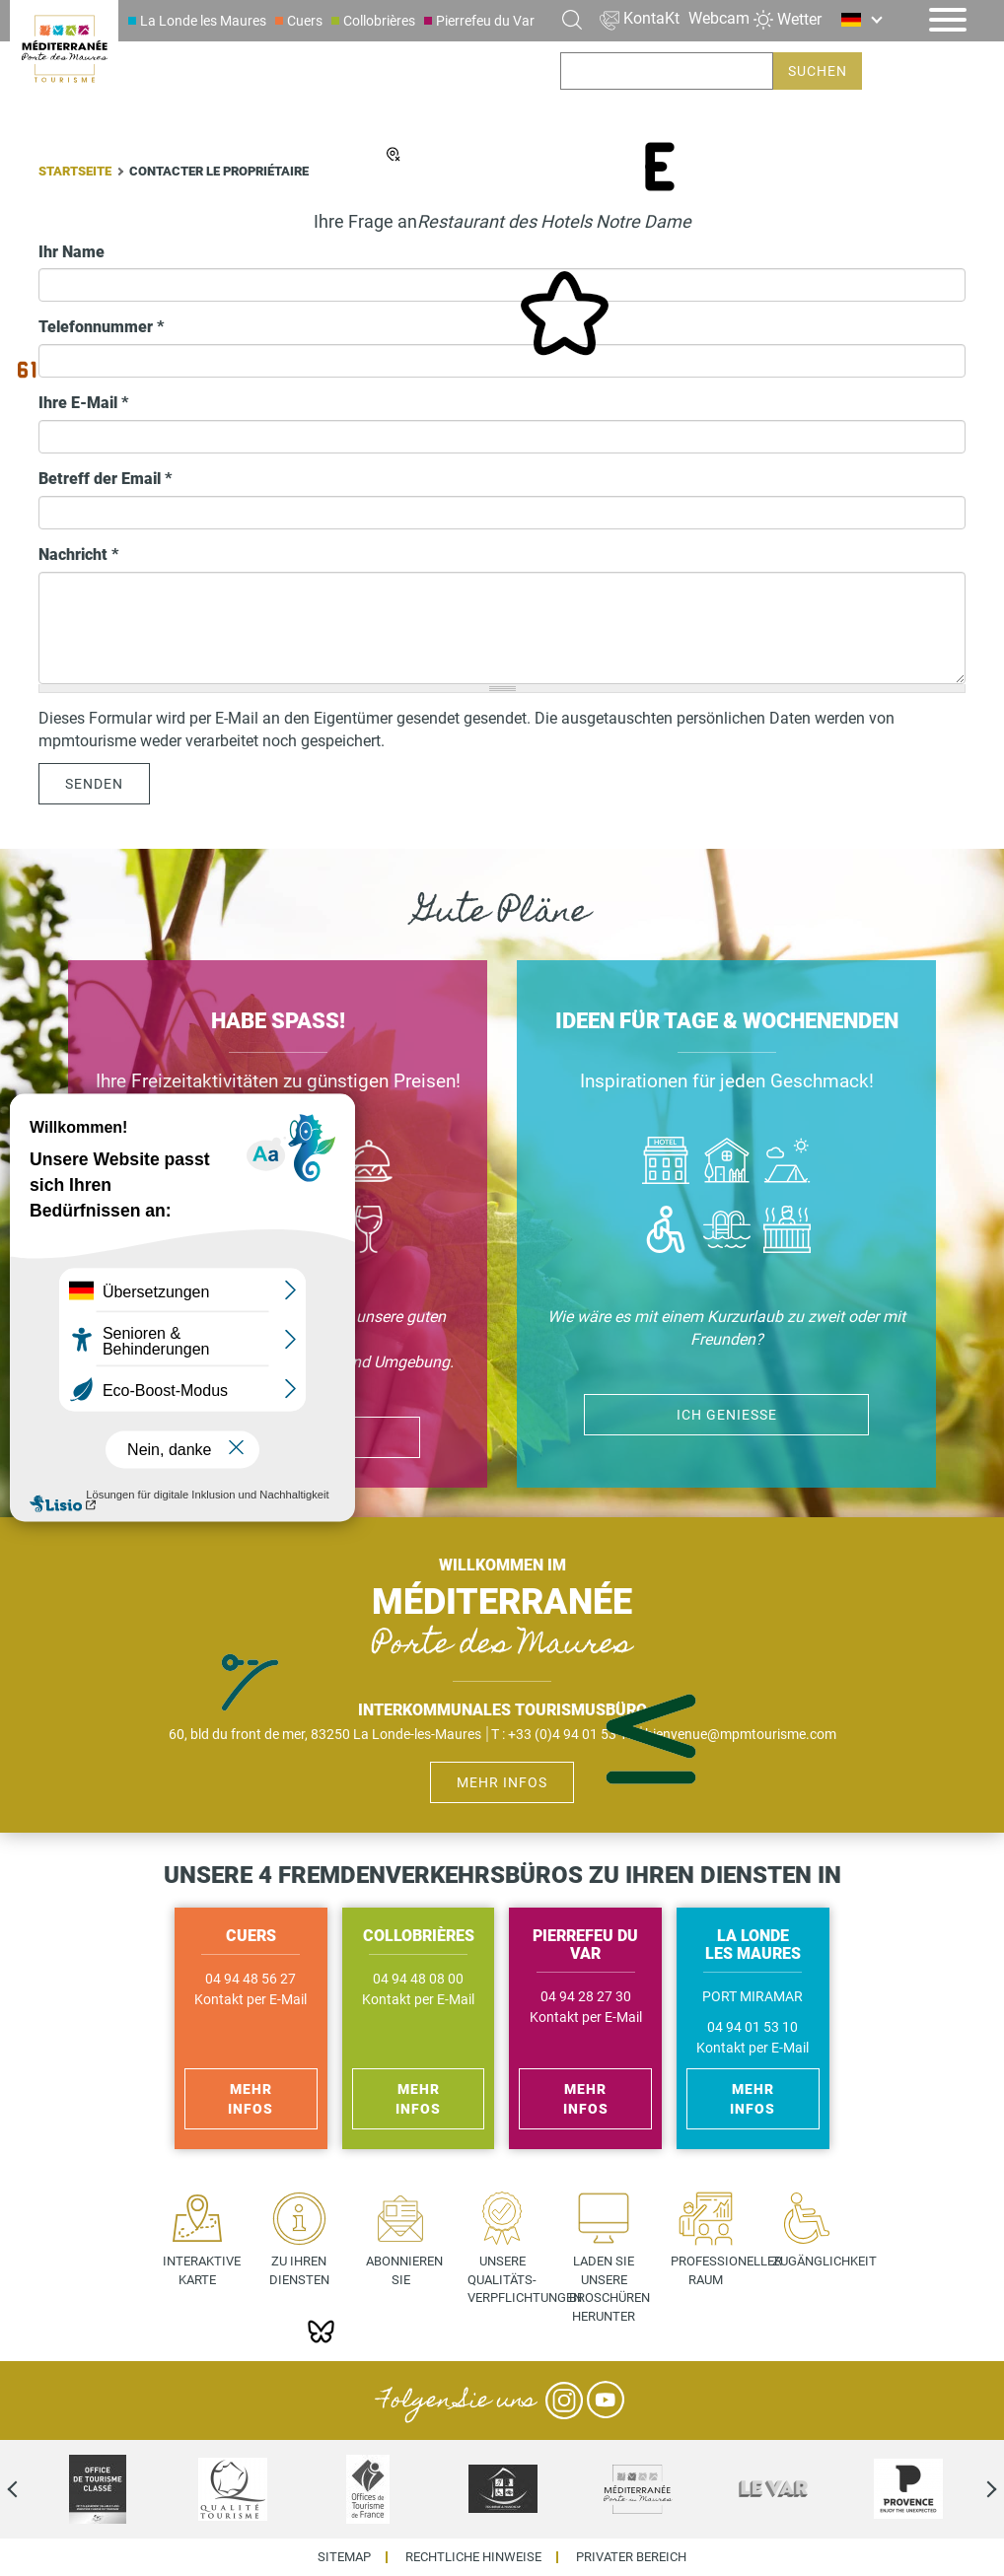  I want to click on displays the number 61 as a badge or counter, so click(28, 370).